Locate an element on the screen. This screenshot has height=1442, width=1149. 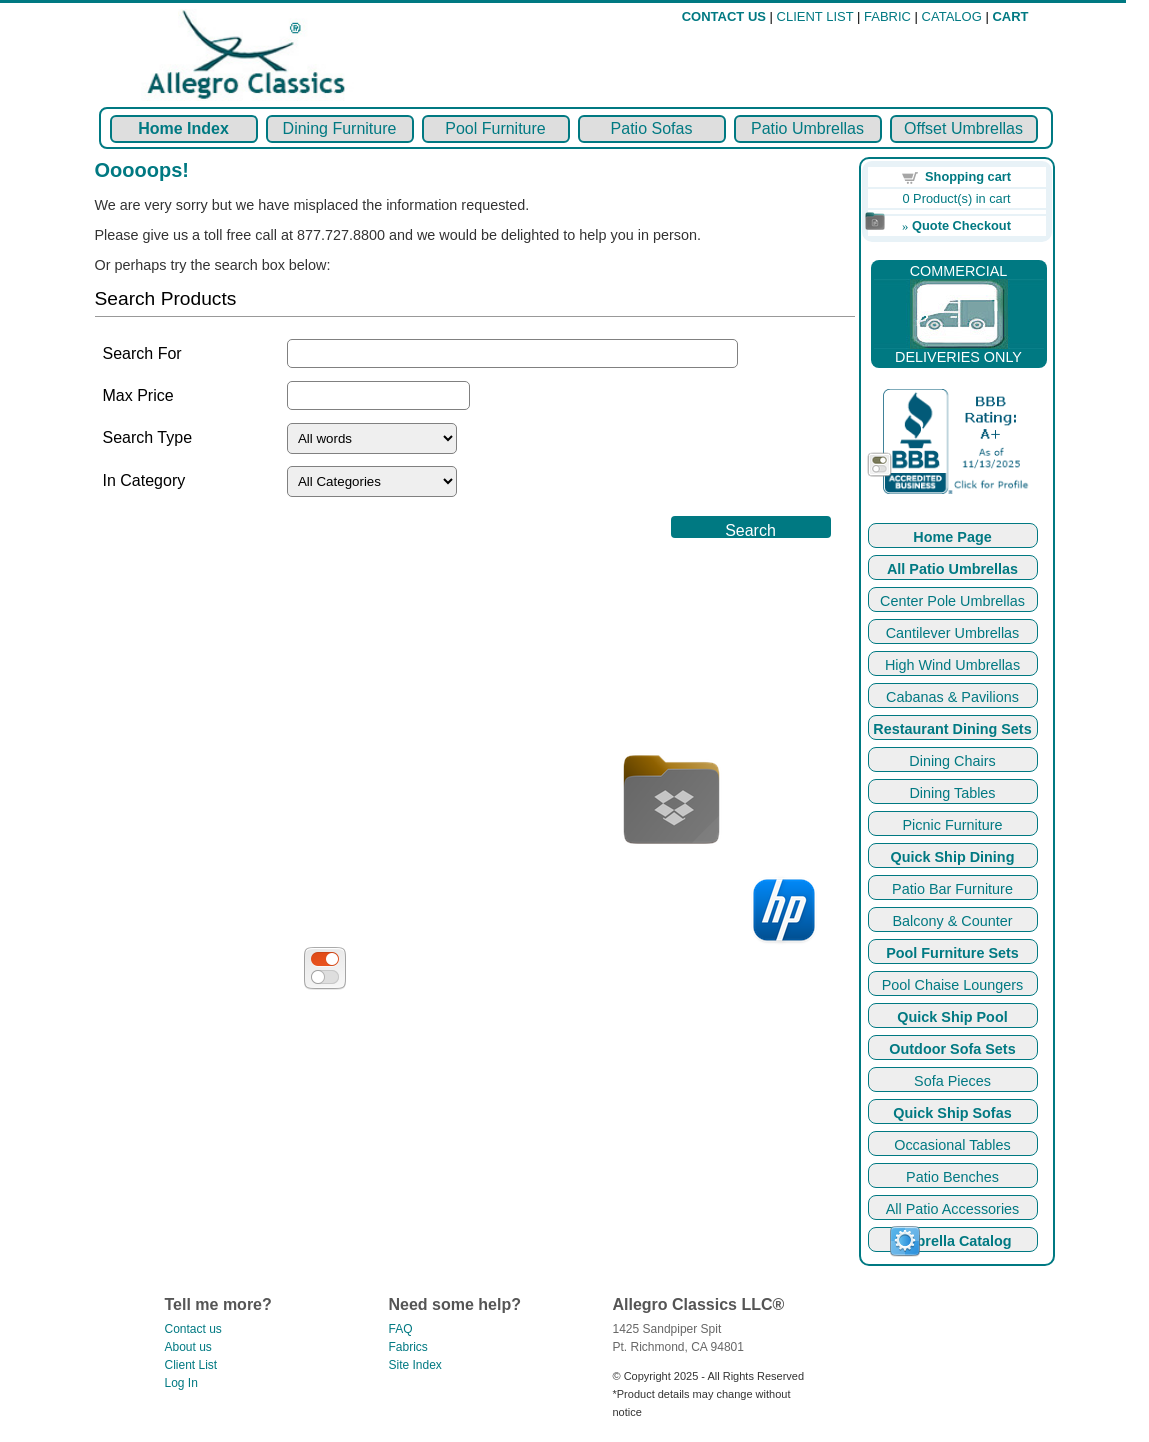
open your dropbox synced folder is located at coordinates (671, 799).